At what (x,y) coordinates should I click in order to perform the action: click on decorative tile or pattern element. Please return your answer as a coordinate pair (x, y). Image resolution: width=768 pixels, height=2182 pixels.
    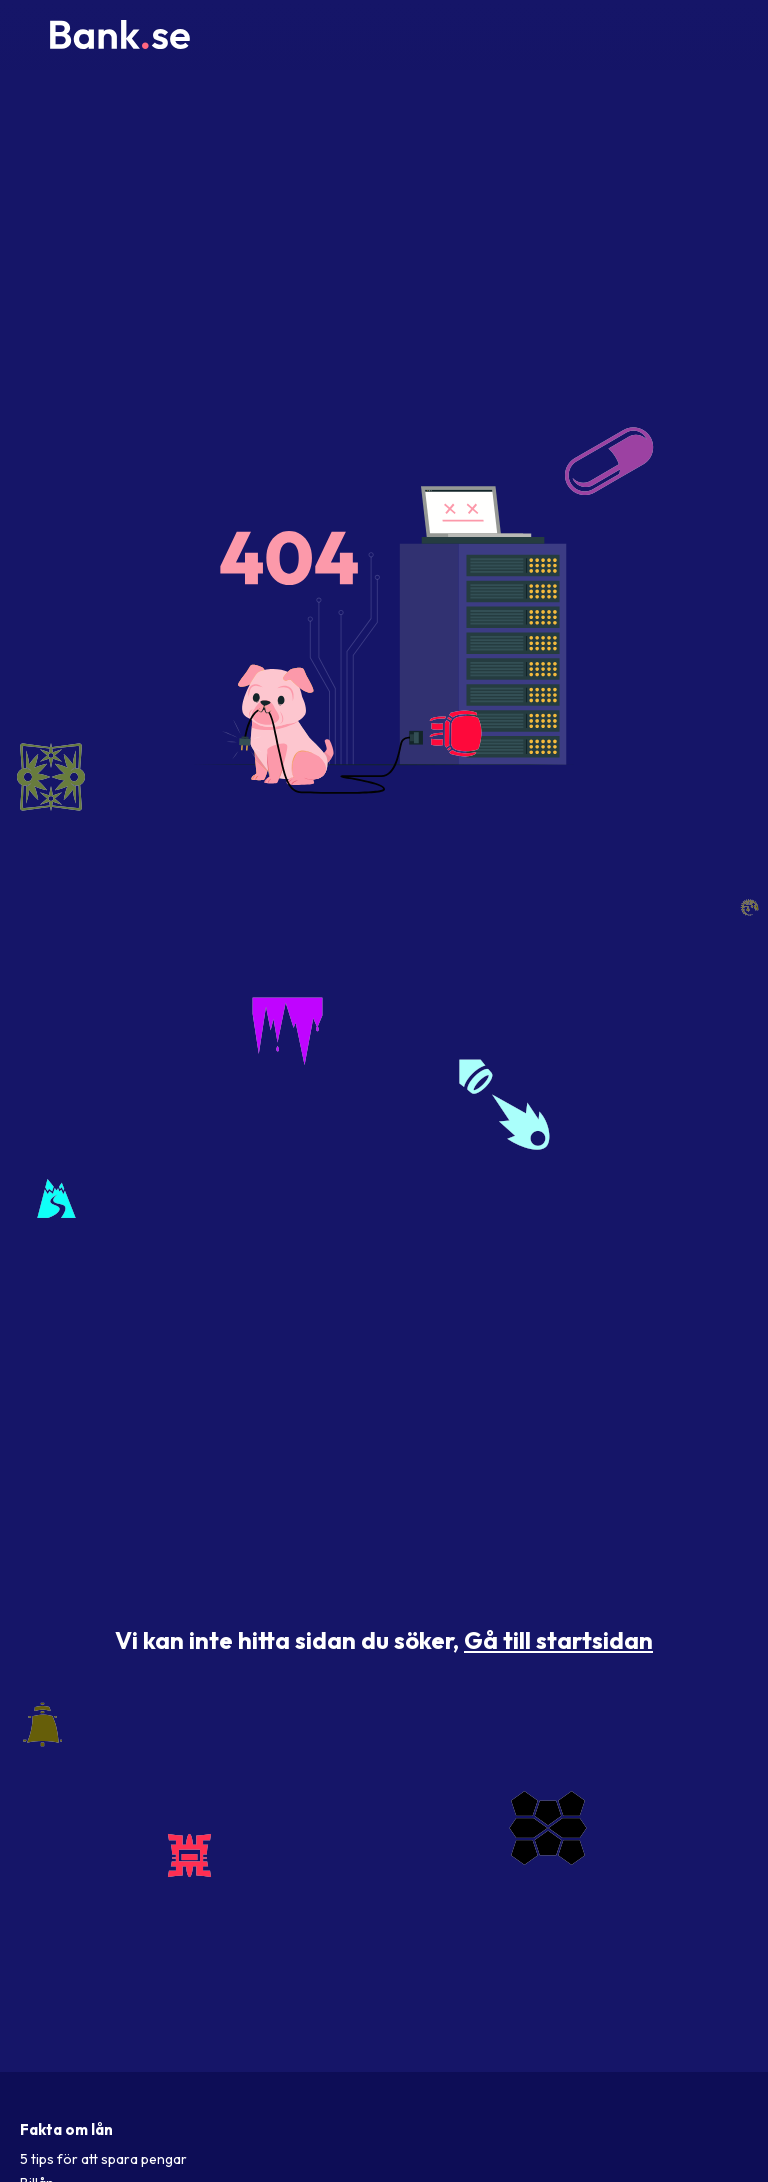
    Looking at the image, I should click on (51, 777).